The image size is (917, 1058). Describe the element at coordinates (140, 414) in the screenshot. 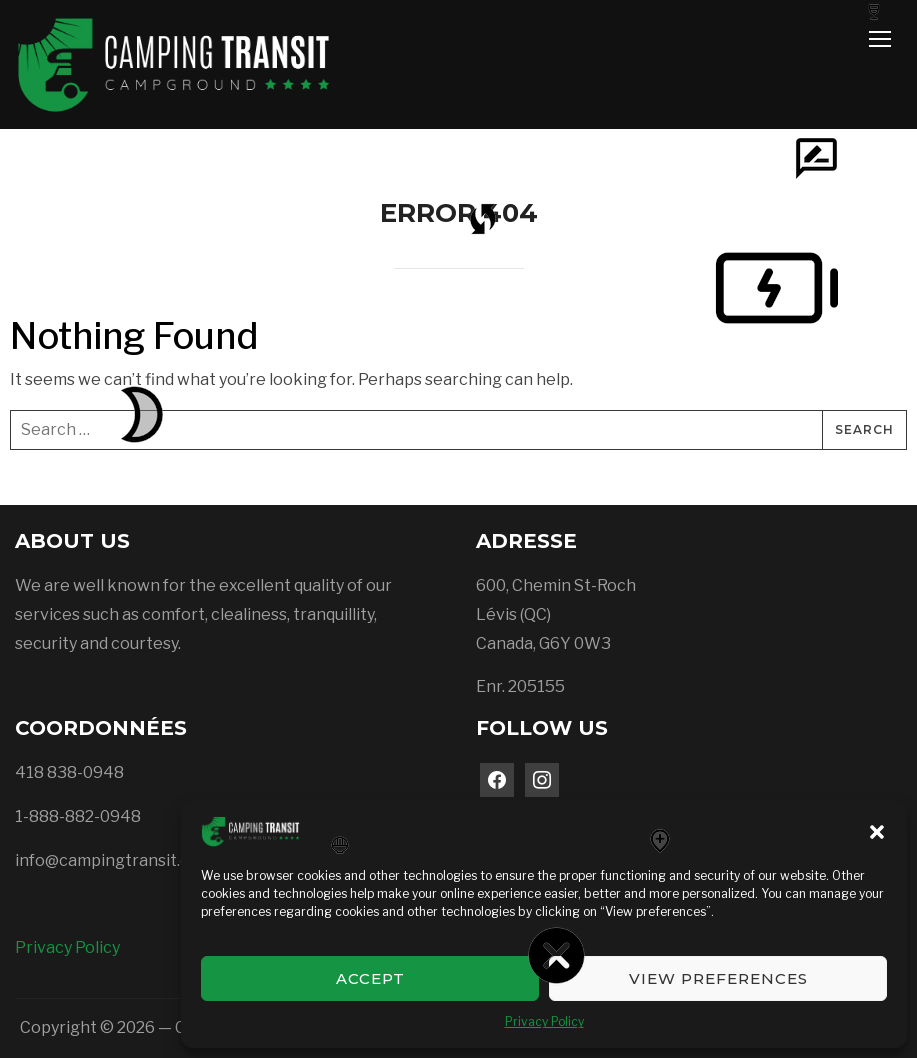

I see `toggle dark mode or night theme` at that location.